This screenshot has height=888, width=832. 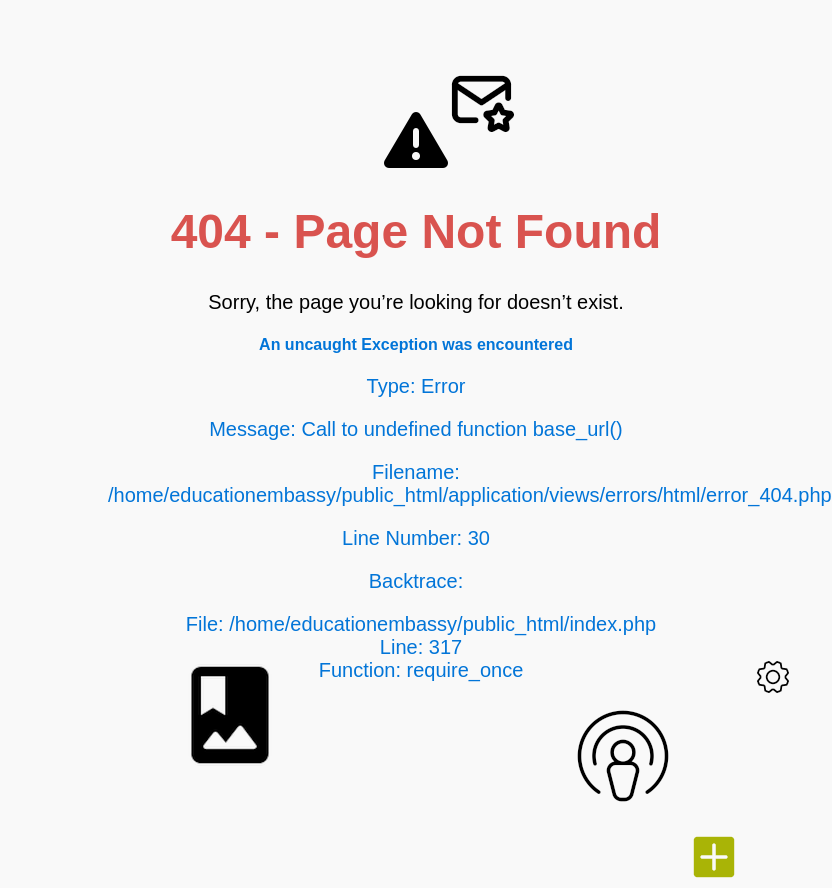 What do you see at coordinates (714, 857) in the screenshot?
I see `add a new item` at bounding box center [714, 857].